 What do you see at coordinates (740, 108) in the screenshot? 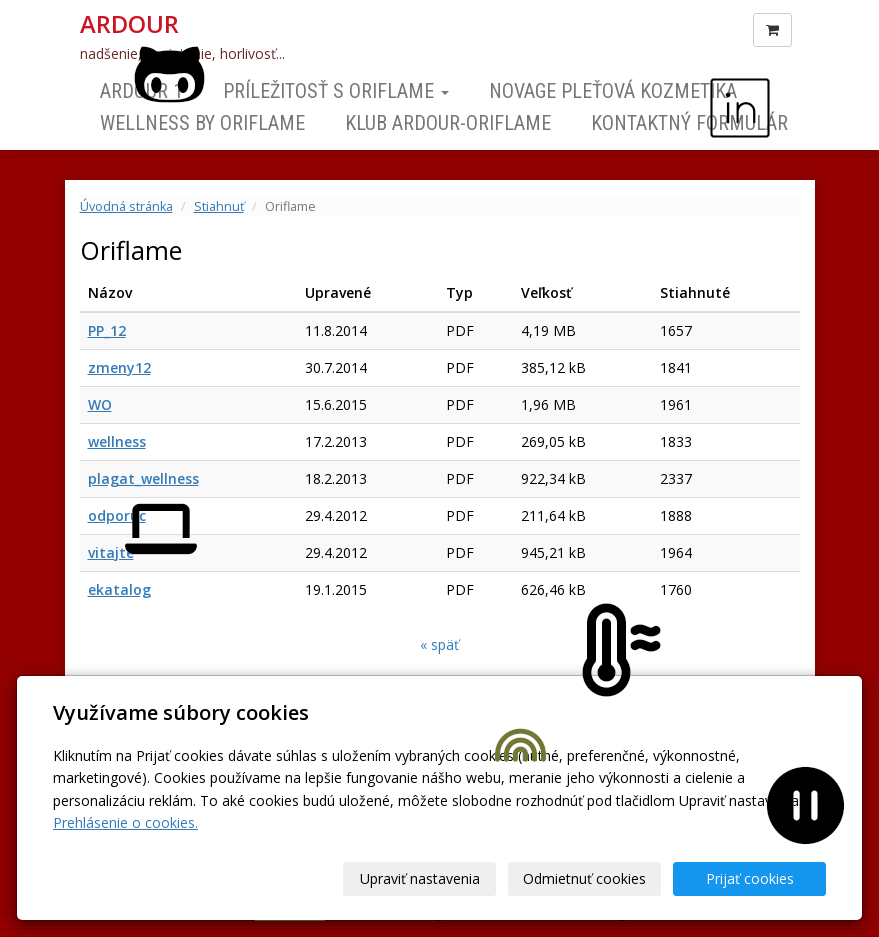
I see `open LinkedIn profile or page` at bounding box center [740, 108].